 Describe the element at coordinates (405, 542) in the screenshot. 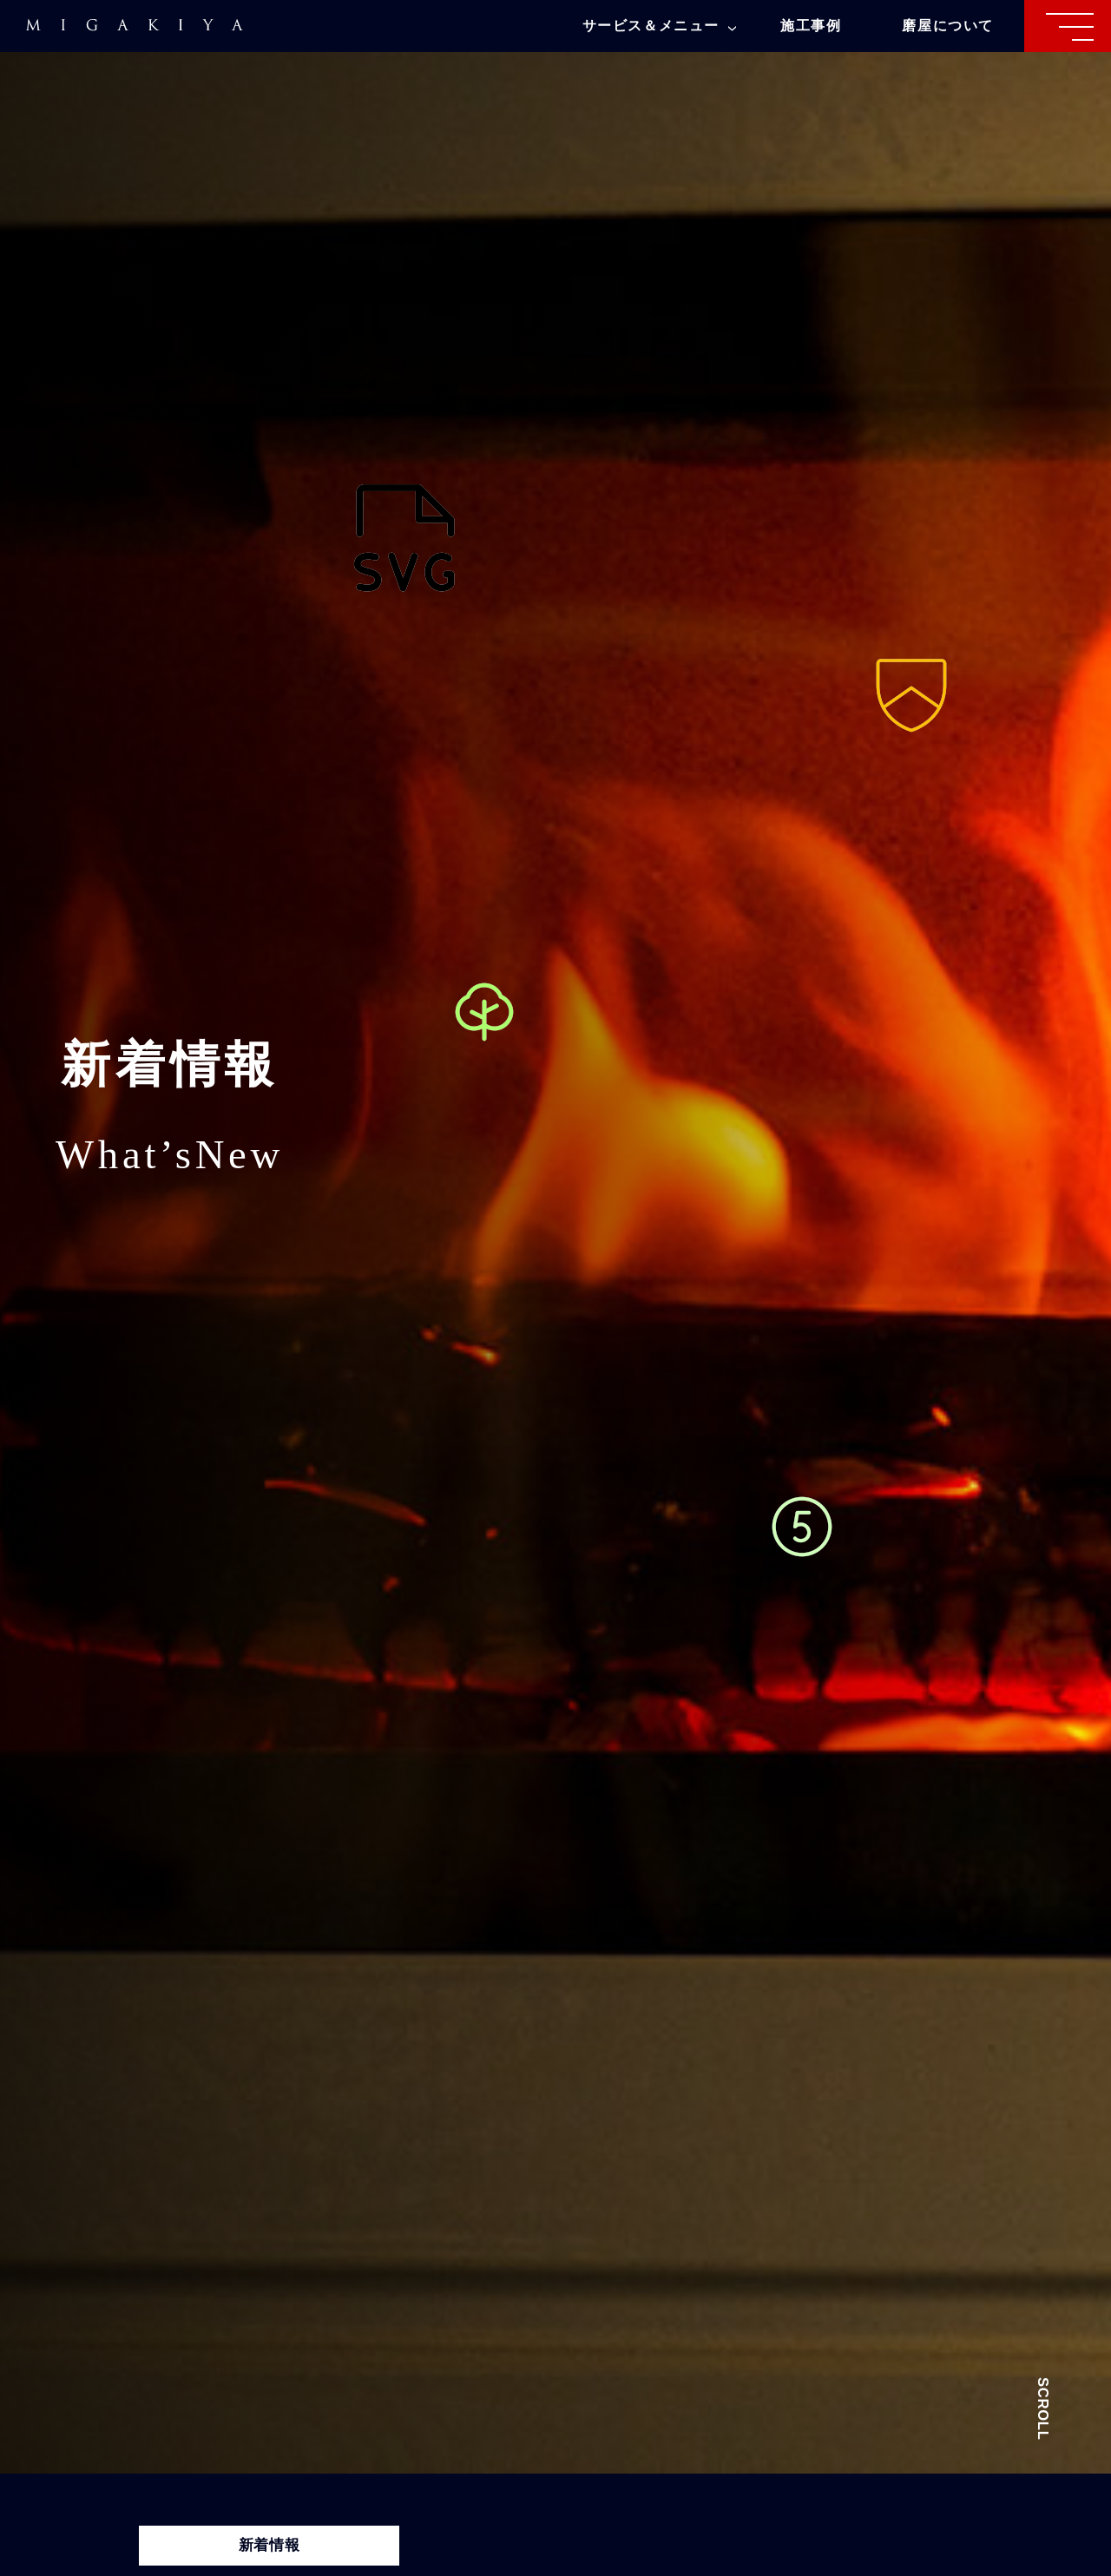

I see `view or open an SVG file` at that location.